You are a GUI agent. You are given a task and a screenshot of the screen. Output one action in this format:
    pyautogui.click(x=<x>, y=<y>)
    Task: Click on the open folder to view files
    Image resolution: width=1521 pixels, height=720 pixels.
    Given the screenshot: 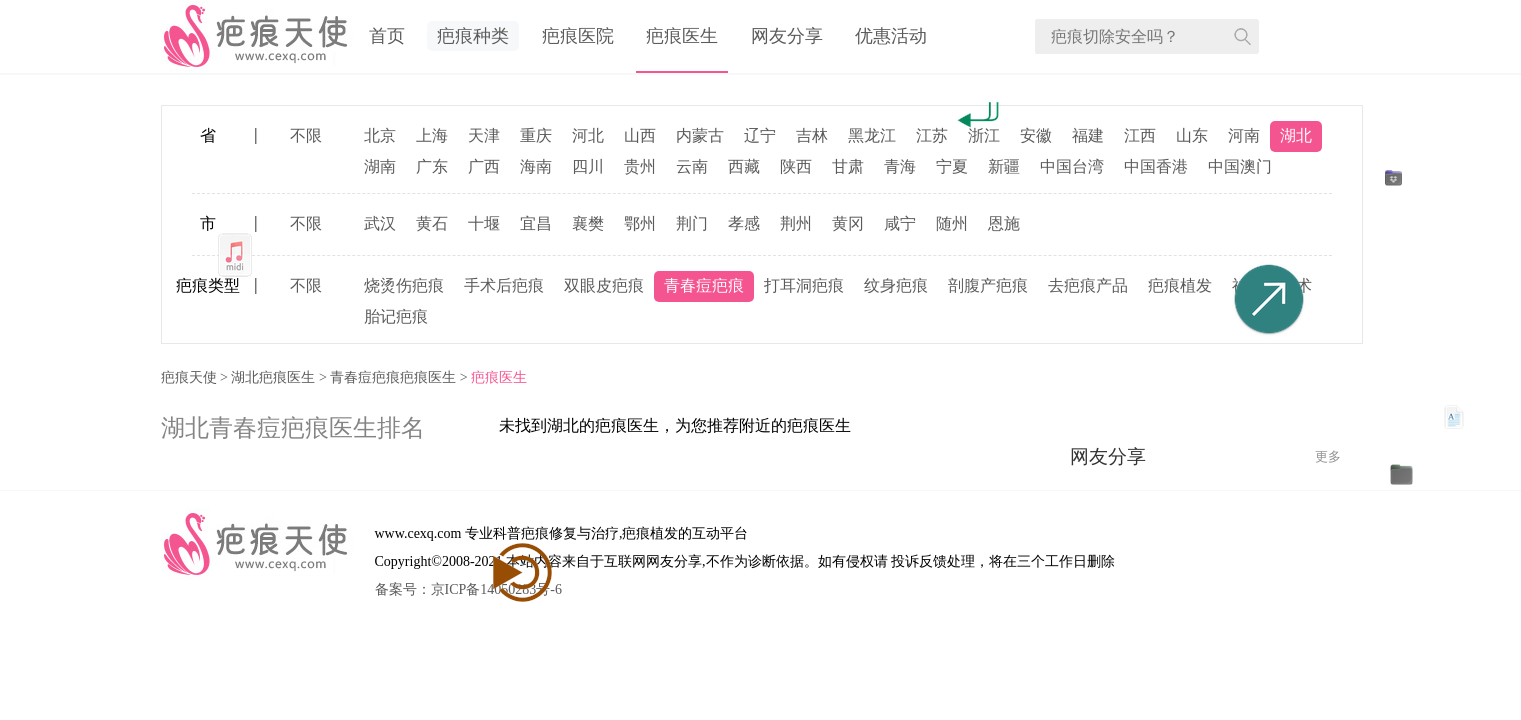 What is the action you would take?
    pyautogui.click(x=1401, y=474)
    